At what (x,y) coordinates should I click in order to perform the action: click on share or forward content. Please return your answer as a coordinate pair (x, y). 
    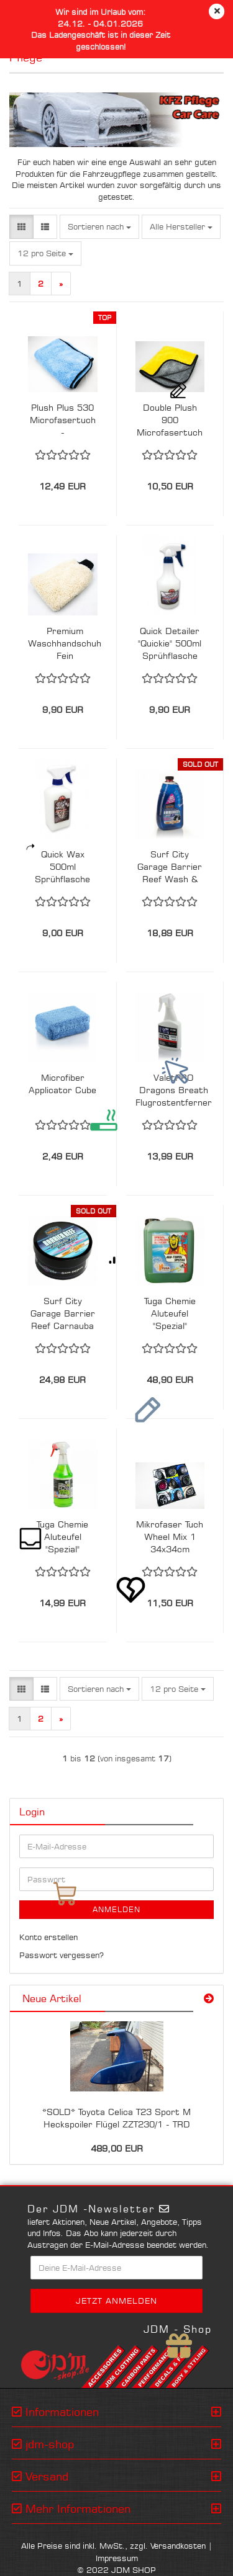
    Looking at the image, I should click on (30, 847).